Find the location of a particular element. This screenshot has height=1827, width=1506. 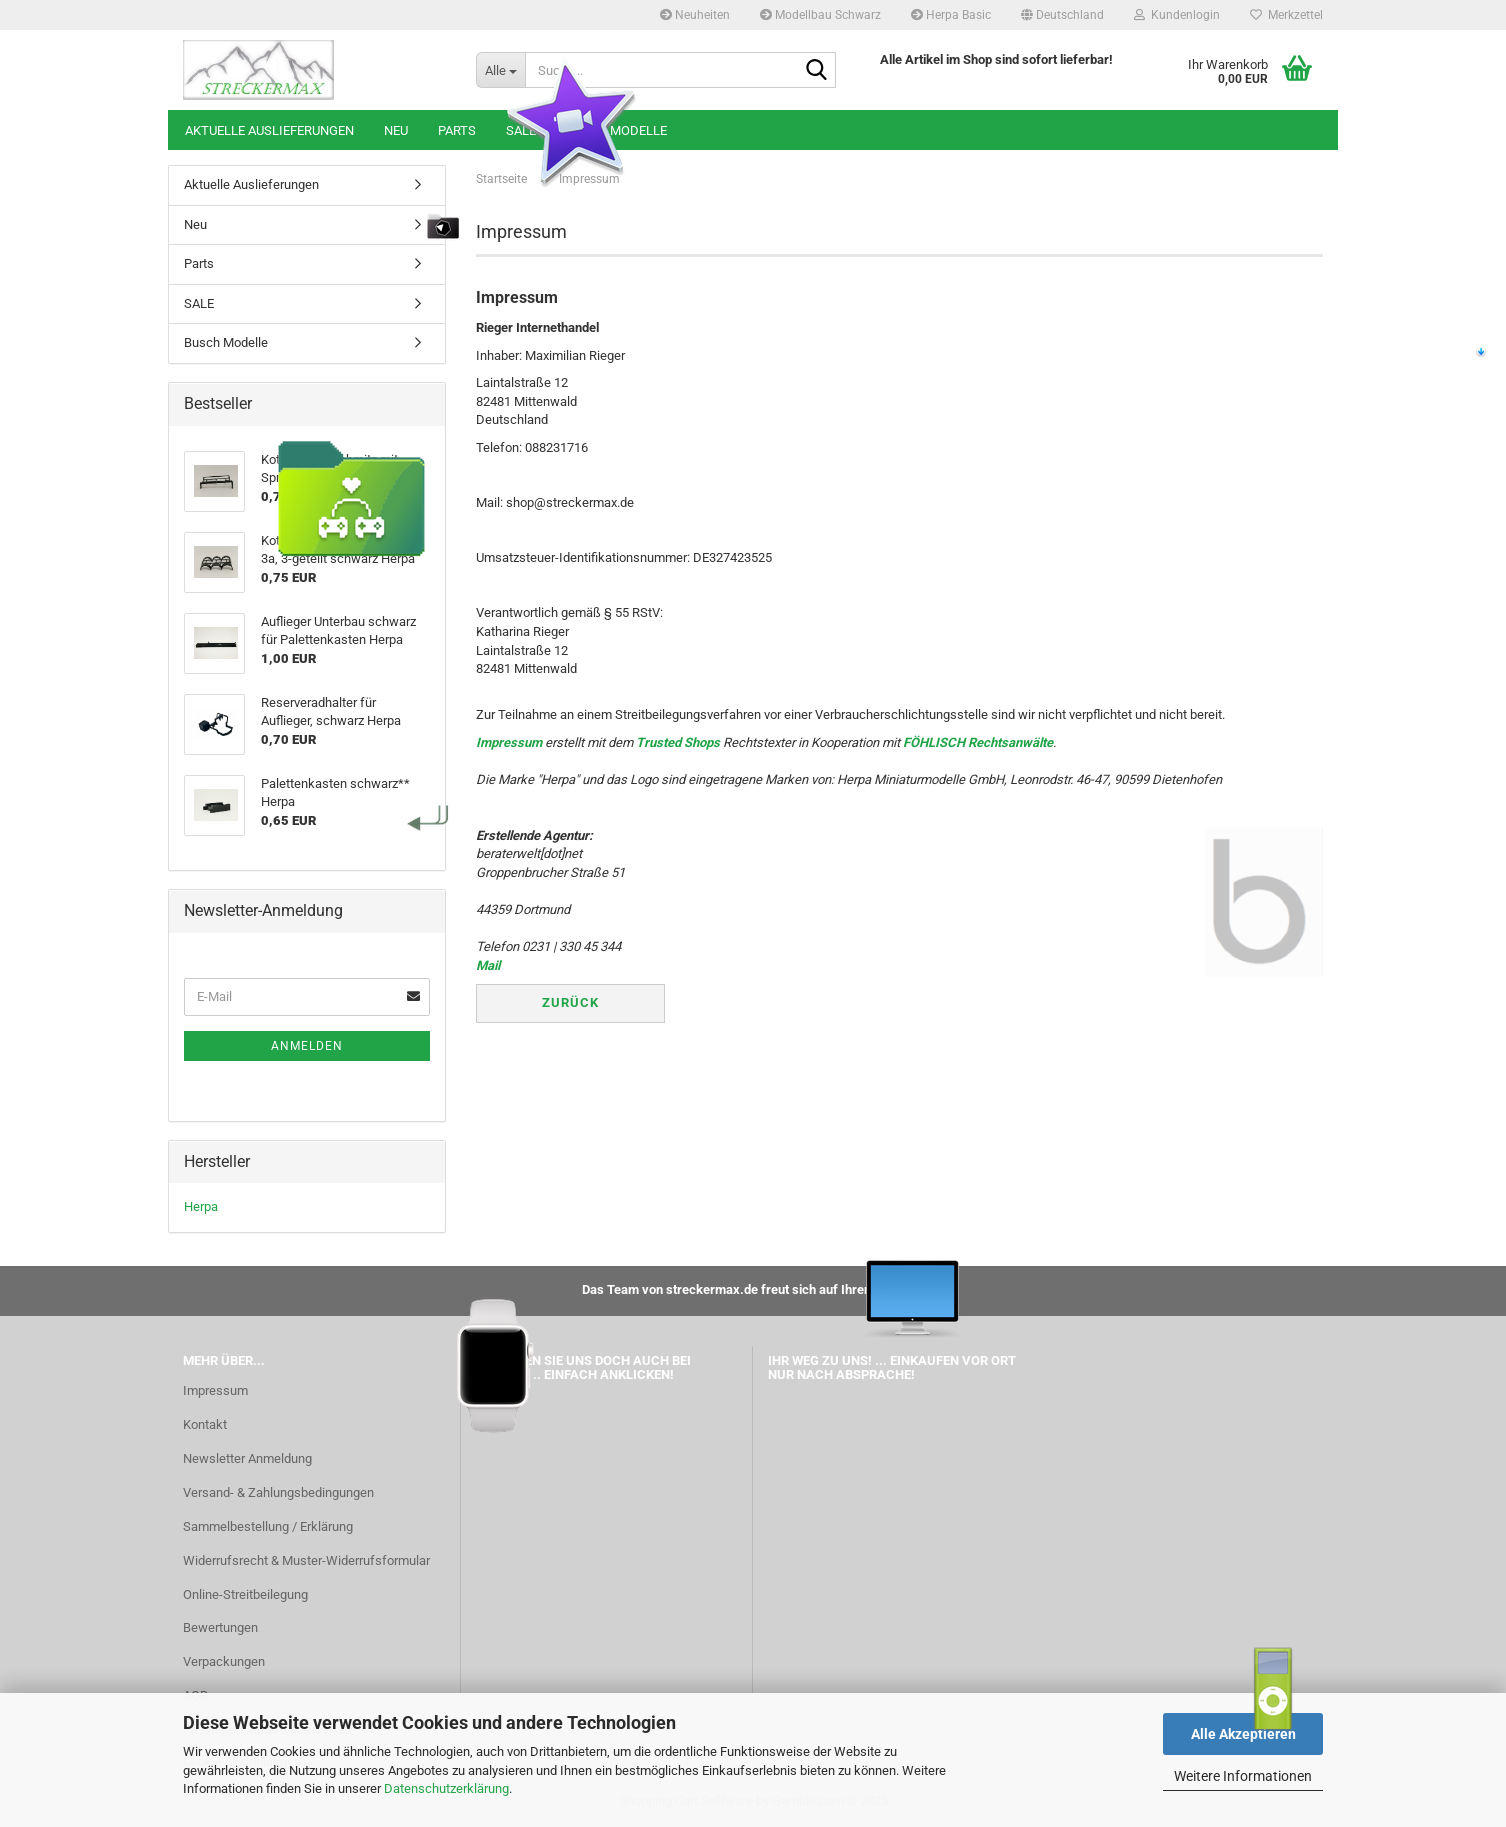

manage your paired Apple Watch is located at coordinates (493, 1366).